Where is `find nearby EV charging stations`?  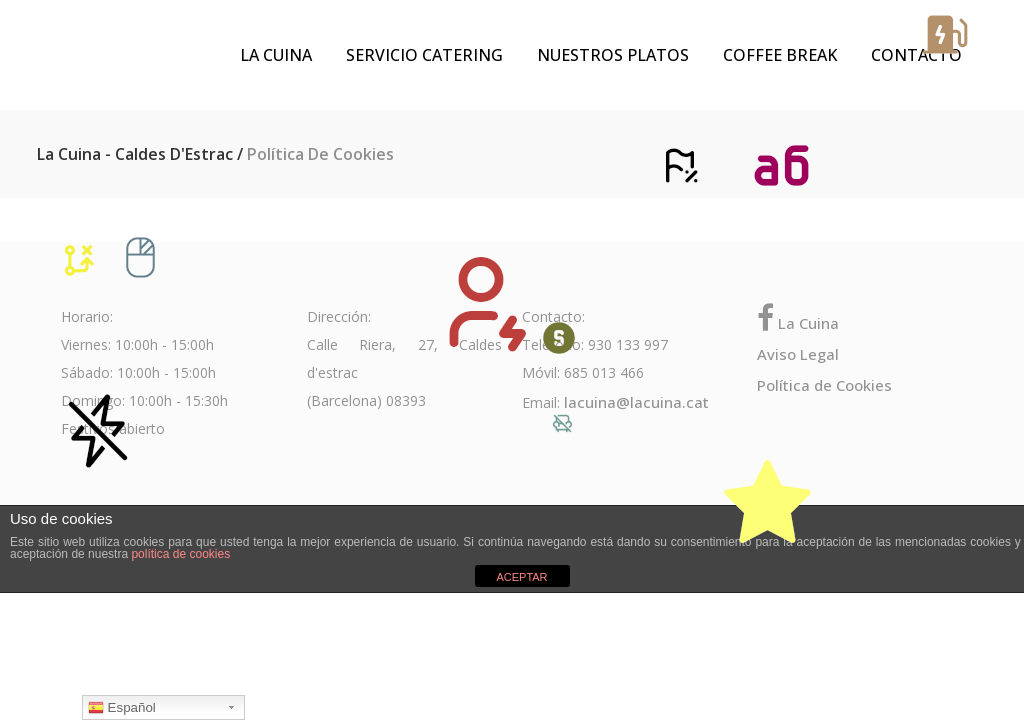
find nearby EV charging stations is located at coordinates (943, 34).